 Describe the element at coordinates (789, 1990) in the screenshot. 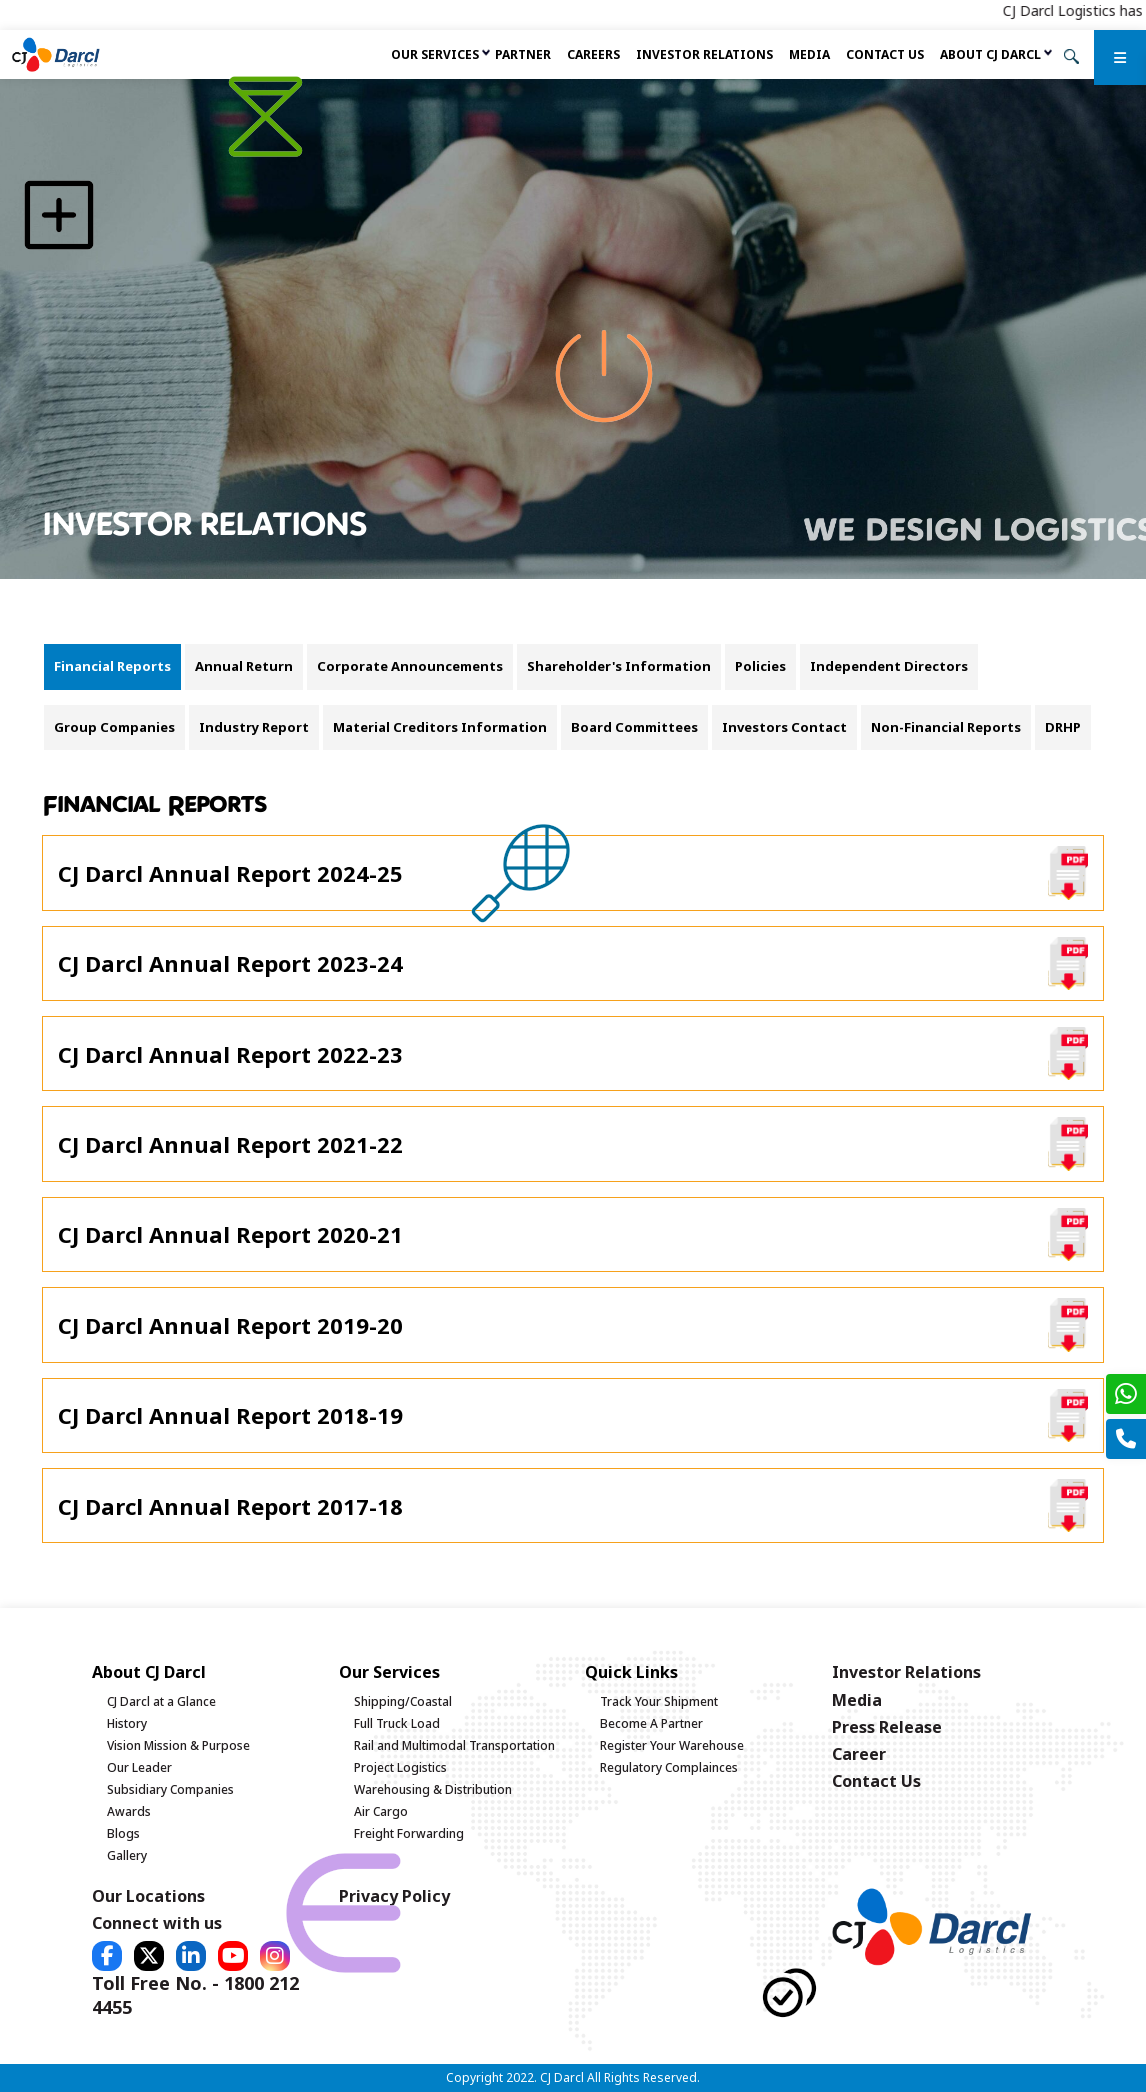

I see `view code coverage status` at that location.